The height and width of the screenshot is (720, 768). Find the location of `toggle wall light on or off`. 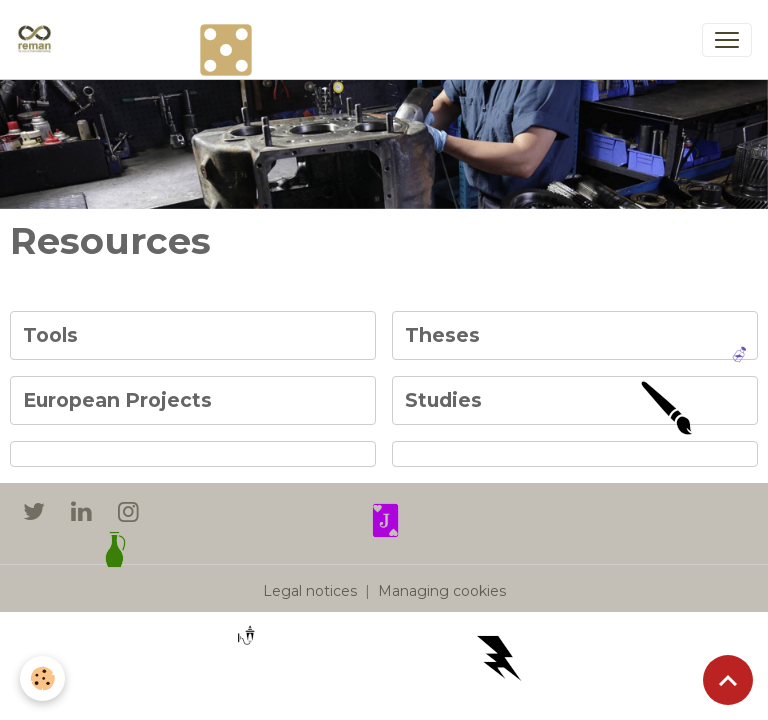

toggle wall light on or off is located at coordinates (248, 635).